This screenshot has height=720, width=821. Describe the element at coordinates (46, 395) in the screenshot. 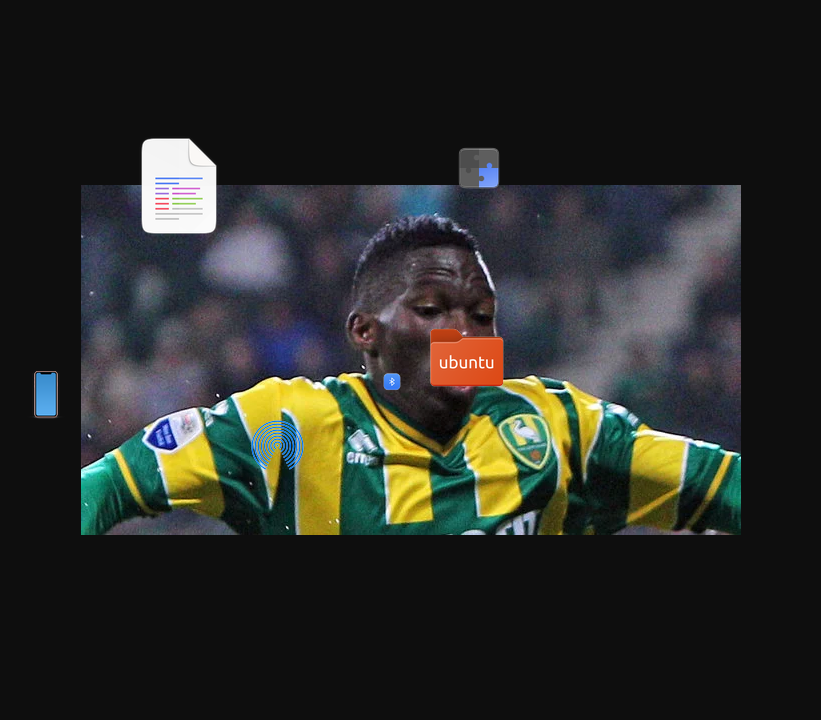

I see `iPhone XR device connected to your Mac` at that location.